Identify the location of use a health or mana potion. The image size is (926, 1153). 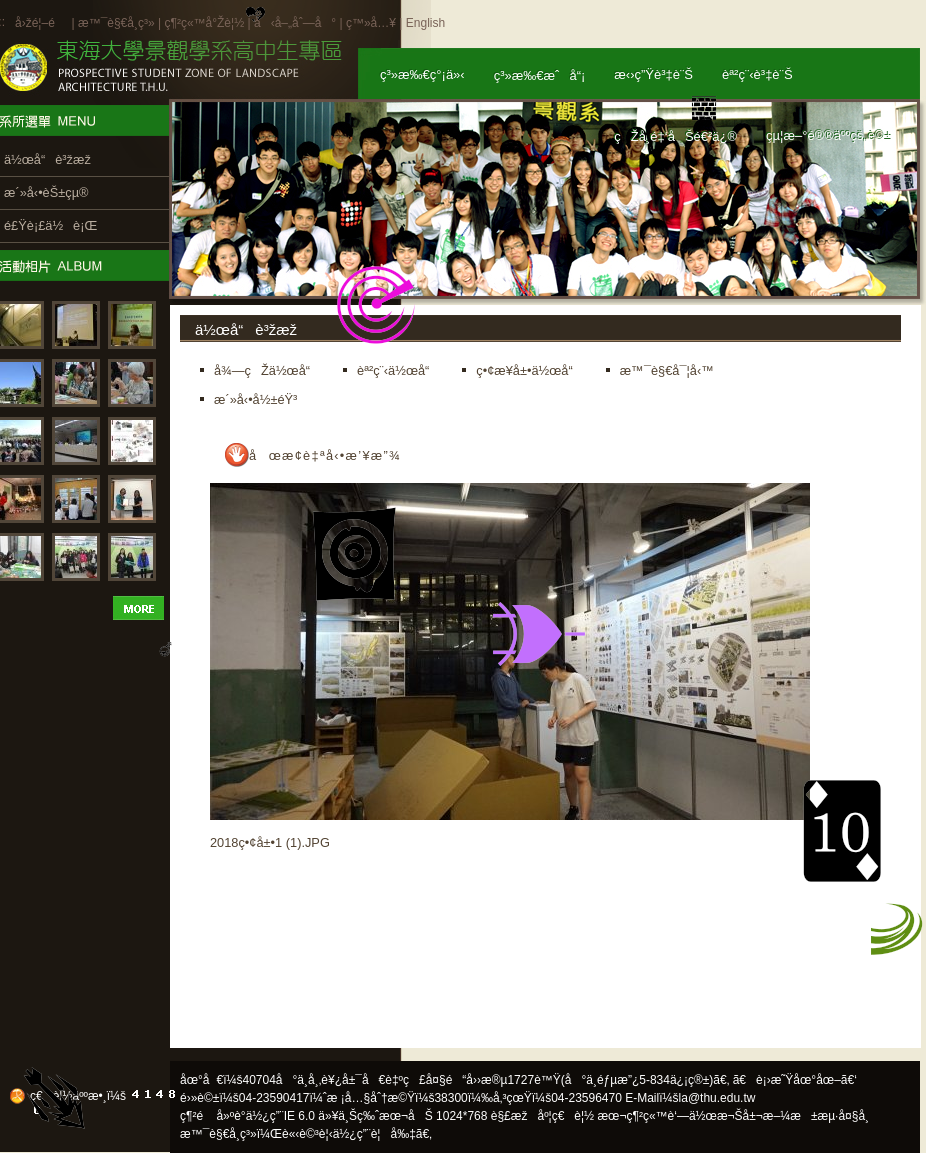
(166, 649).